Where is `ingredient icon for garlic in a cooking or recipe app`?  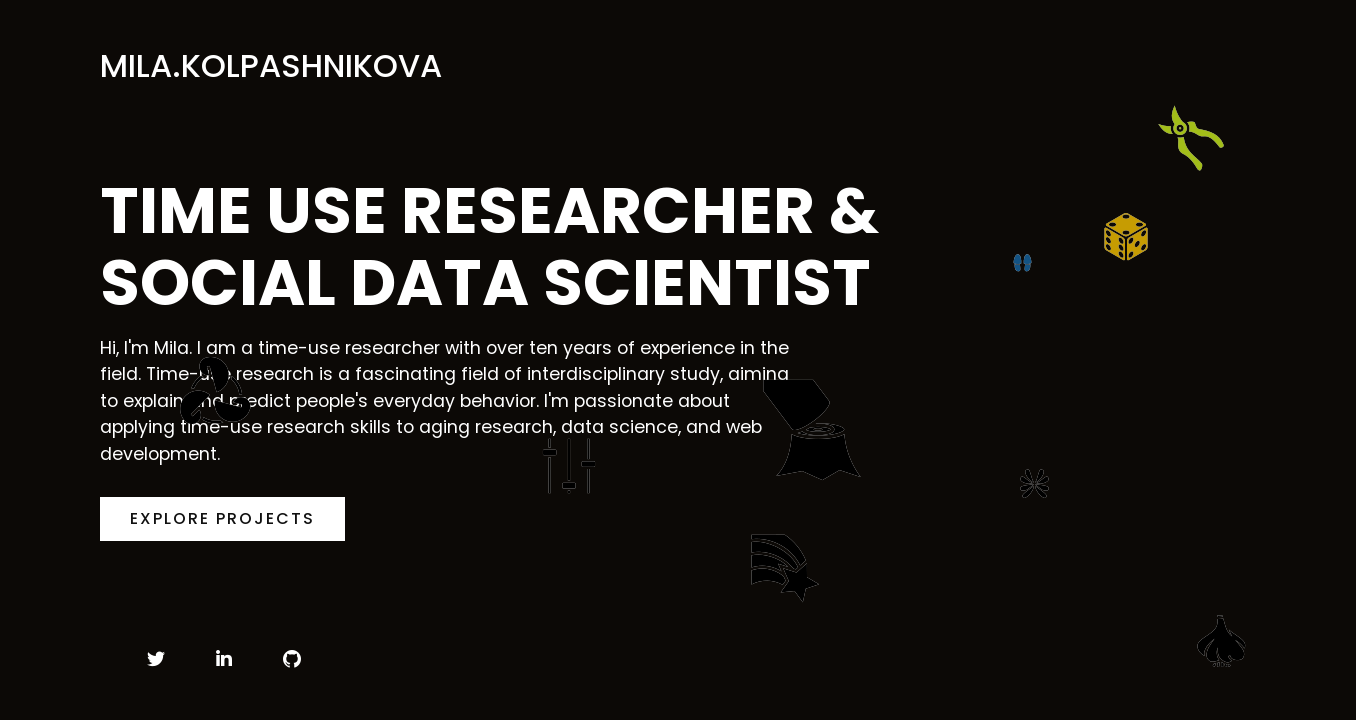 ingredient icon for garlic in a cooking or recipe app is located at coordinates (1221, 640).